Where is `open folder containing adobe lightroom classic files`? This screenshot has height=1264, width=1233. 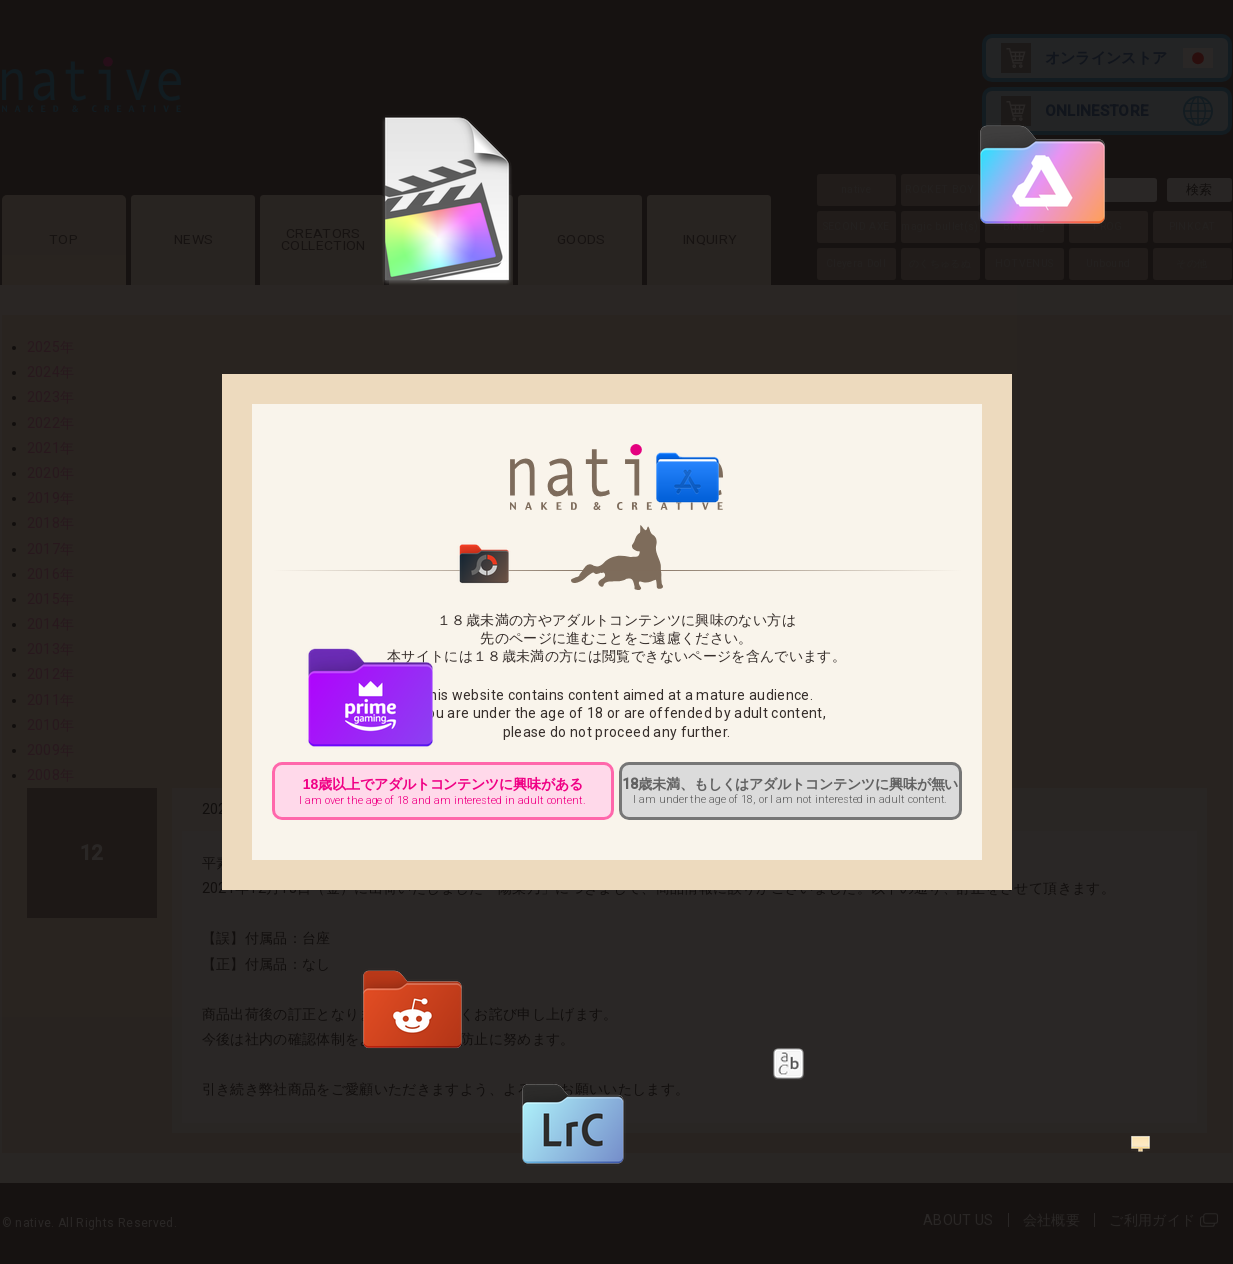
open folder containing adobe lightroom classic files is located at coordinates (572, 1126).